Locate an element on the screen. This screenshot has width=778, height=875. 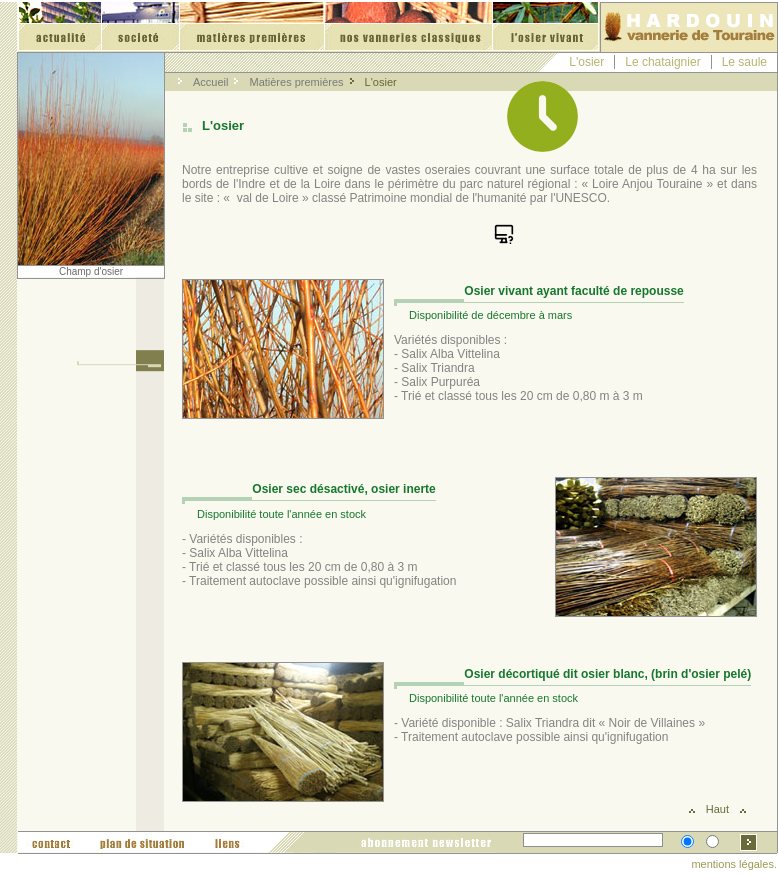
view time or clock settings is located at coordinates (542, 116).